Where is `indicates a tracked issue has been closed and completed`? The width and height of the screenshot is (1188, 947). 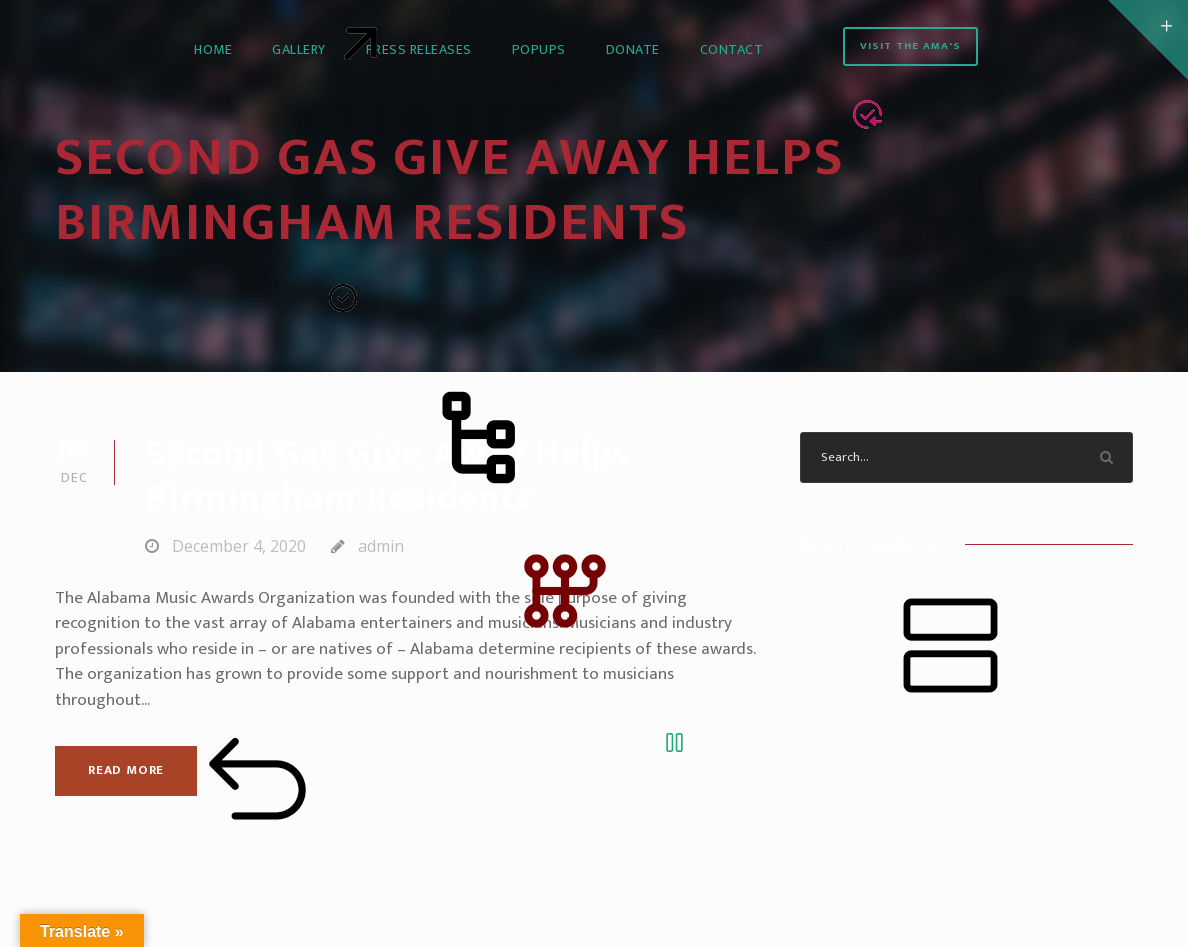 indicates a tracked issue has been closed and completed is located at coordinates (867, 114).